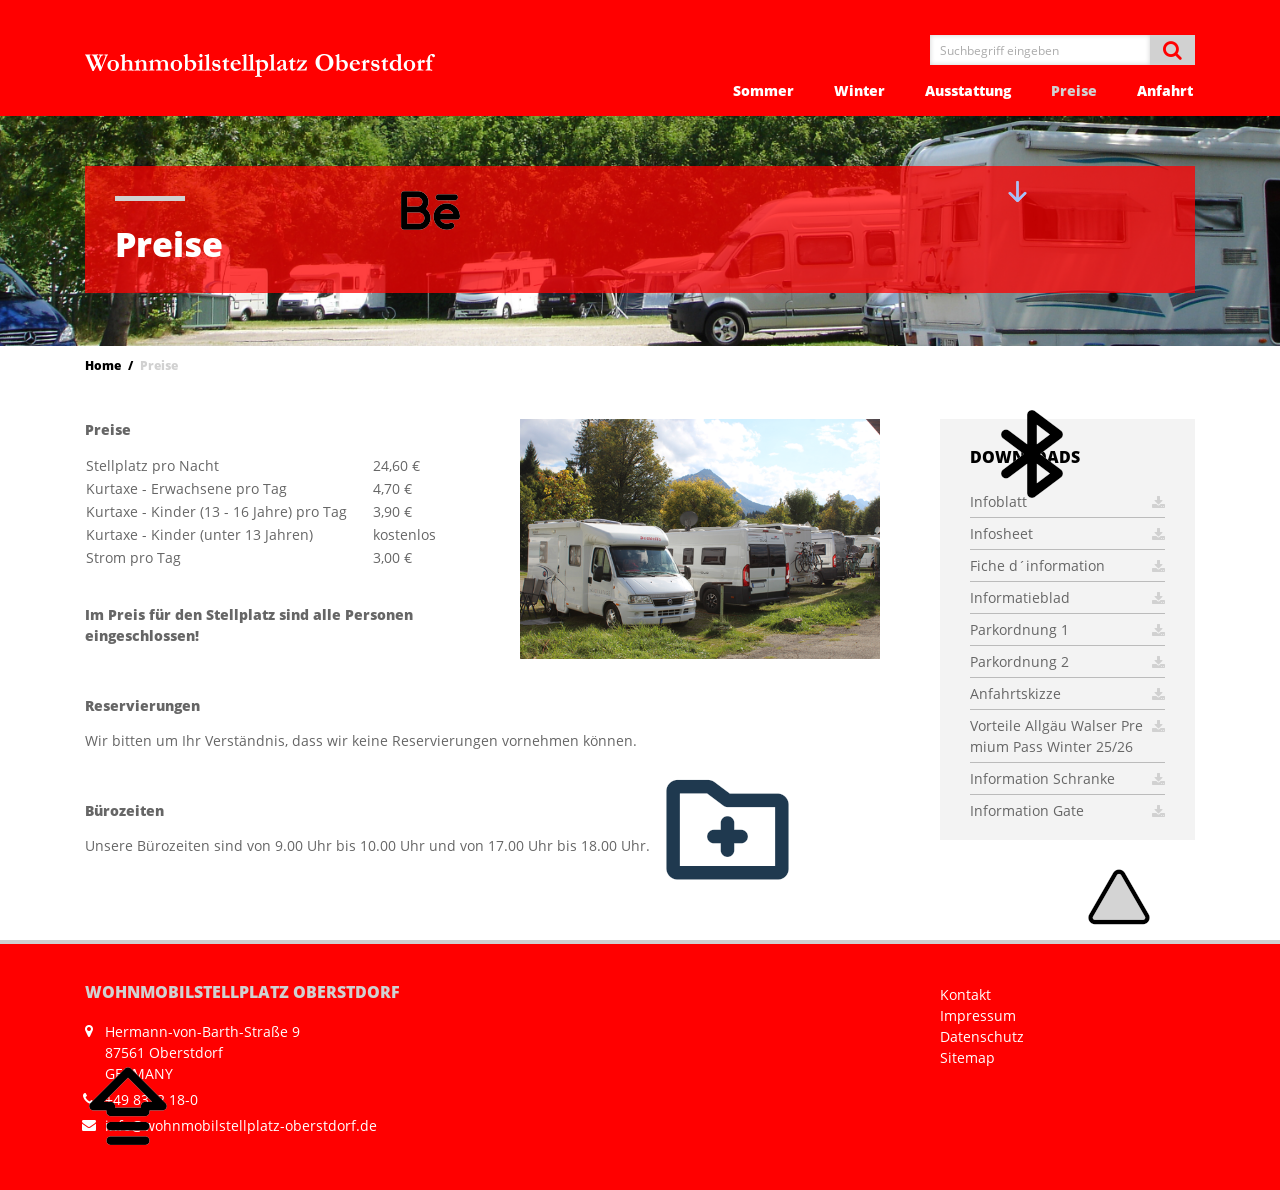 Image resolution: width=1280 pixels, height=1190 pixels. I want to click on scroll down or view more content, so click(1017, 191).